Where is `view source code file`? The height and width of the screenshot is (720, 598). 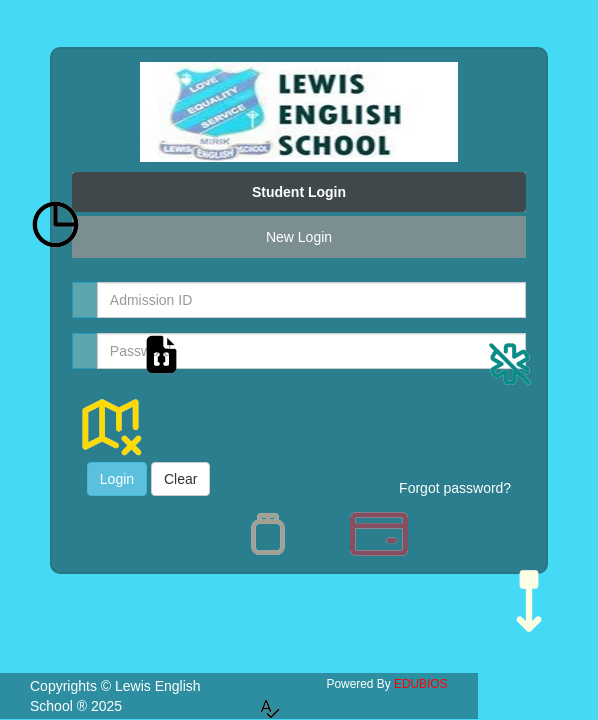
view source code file is located at coordinates (161, 354).